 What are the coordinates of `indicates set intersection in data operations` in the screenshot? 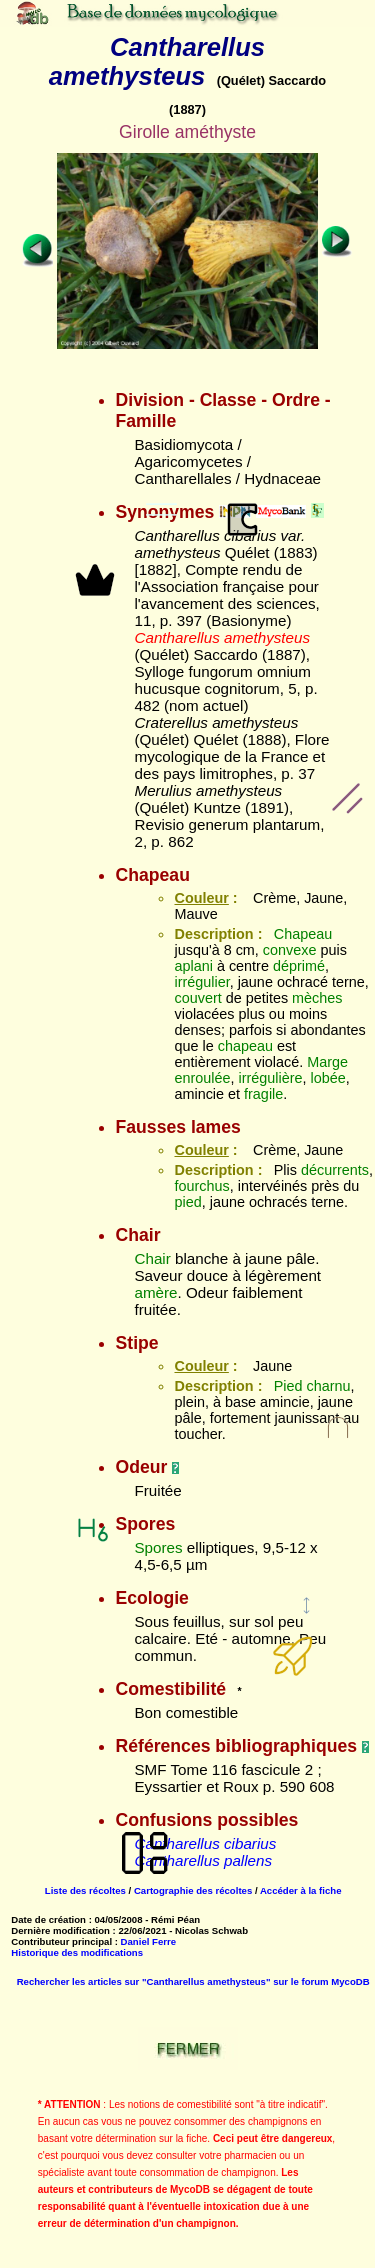 It's located at (338, 1428).